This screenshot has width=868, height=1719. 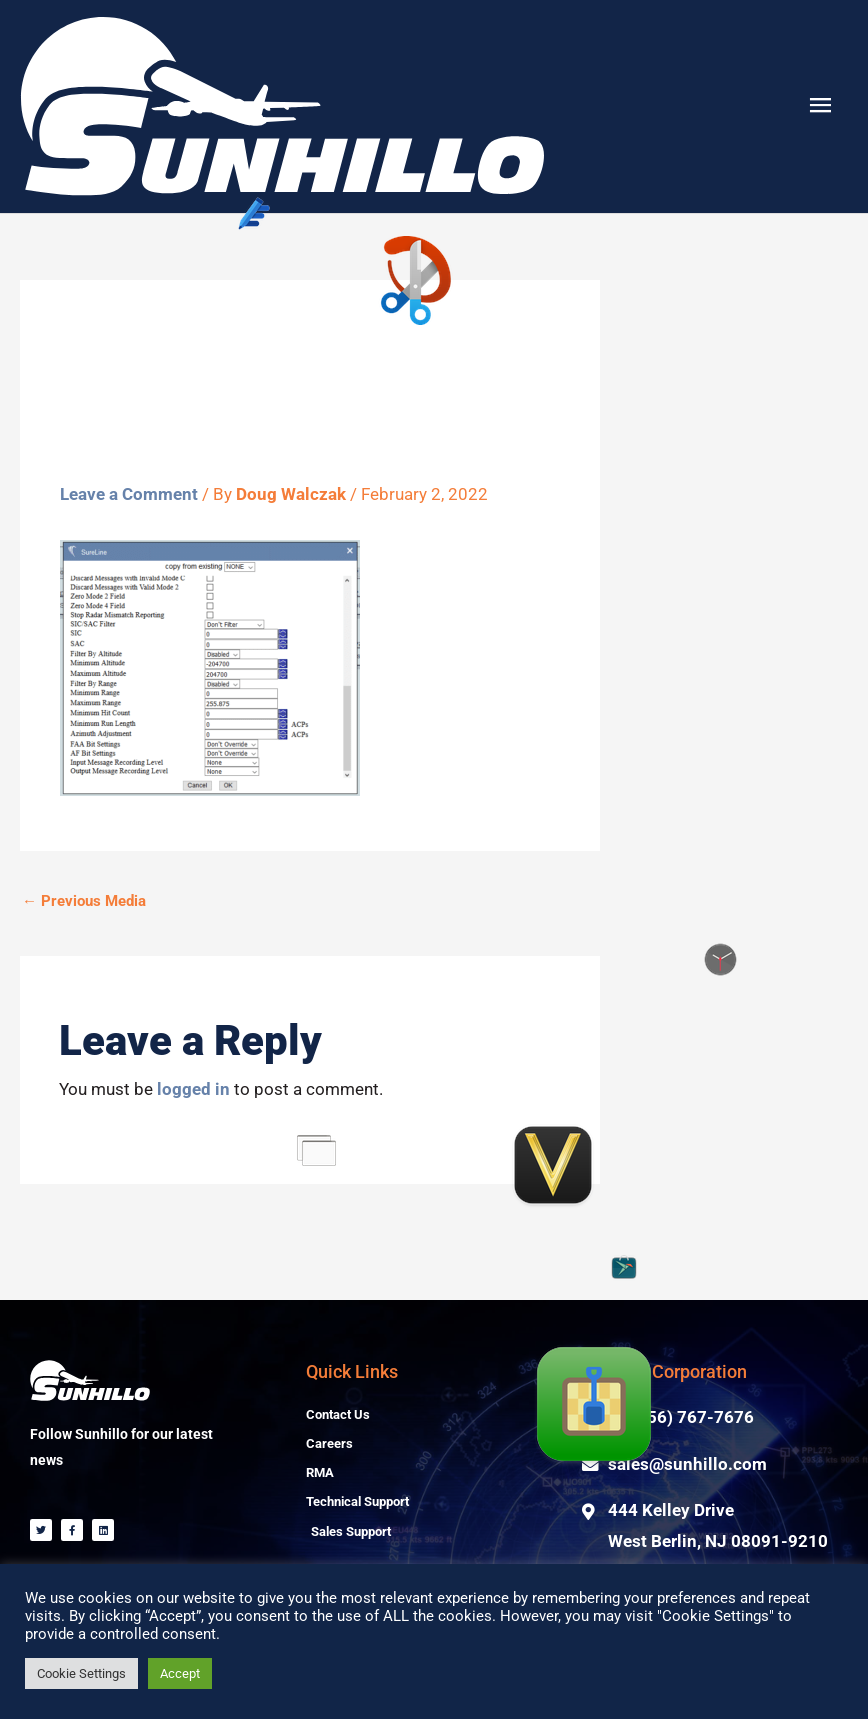 I want to click on arrange windows in cascade view, so click(x=316, y=1150).